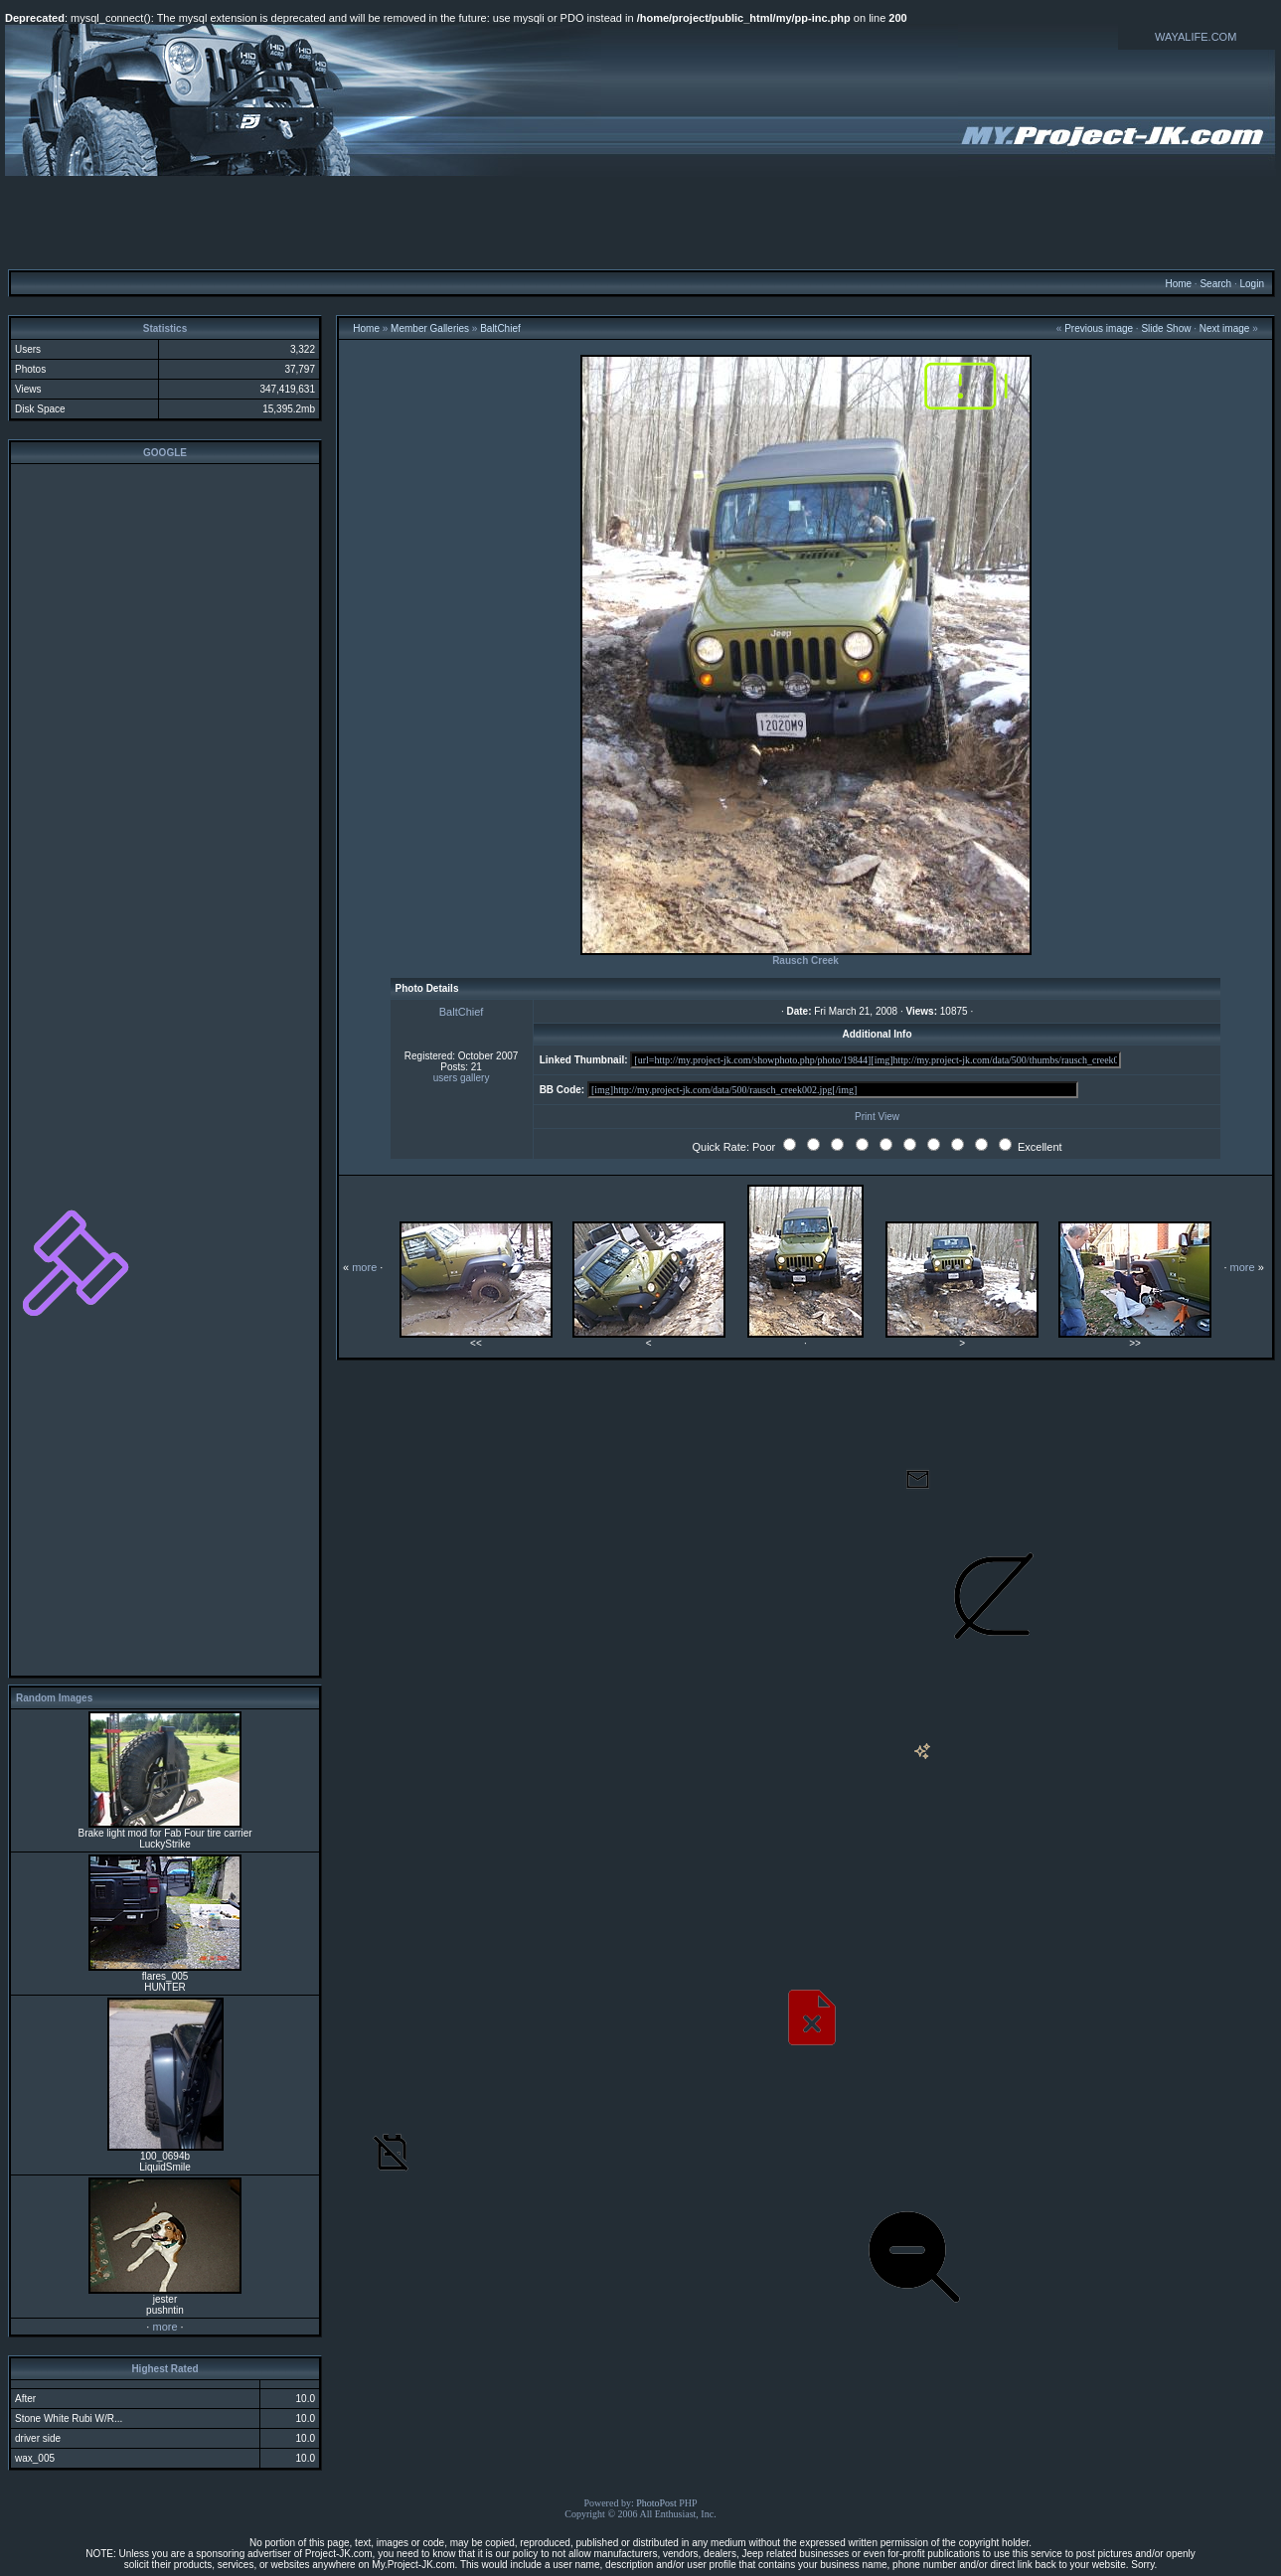  What do you see at coordinates (72, 1267) in the screenshot?
I see `access legal or terms of service information` at bounding box center [72, 1267].